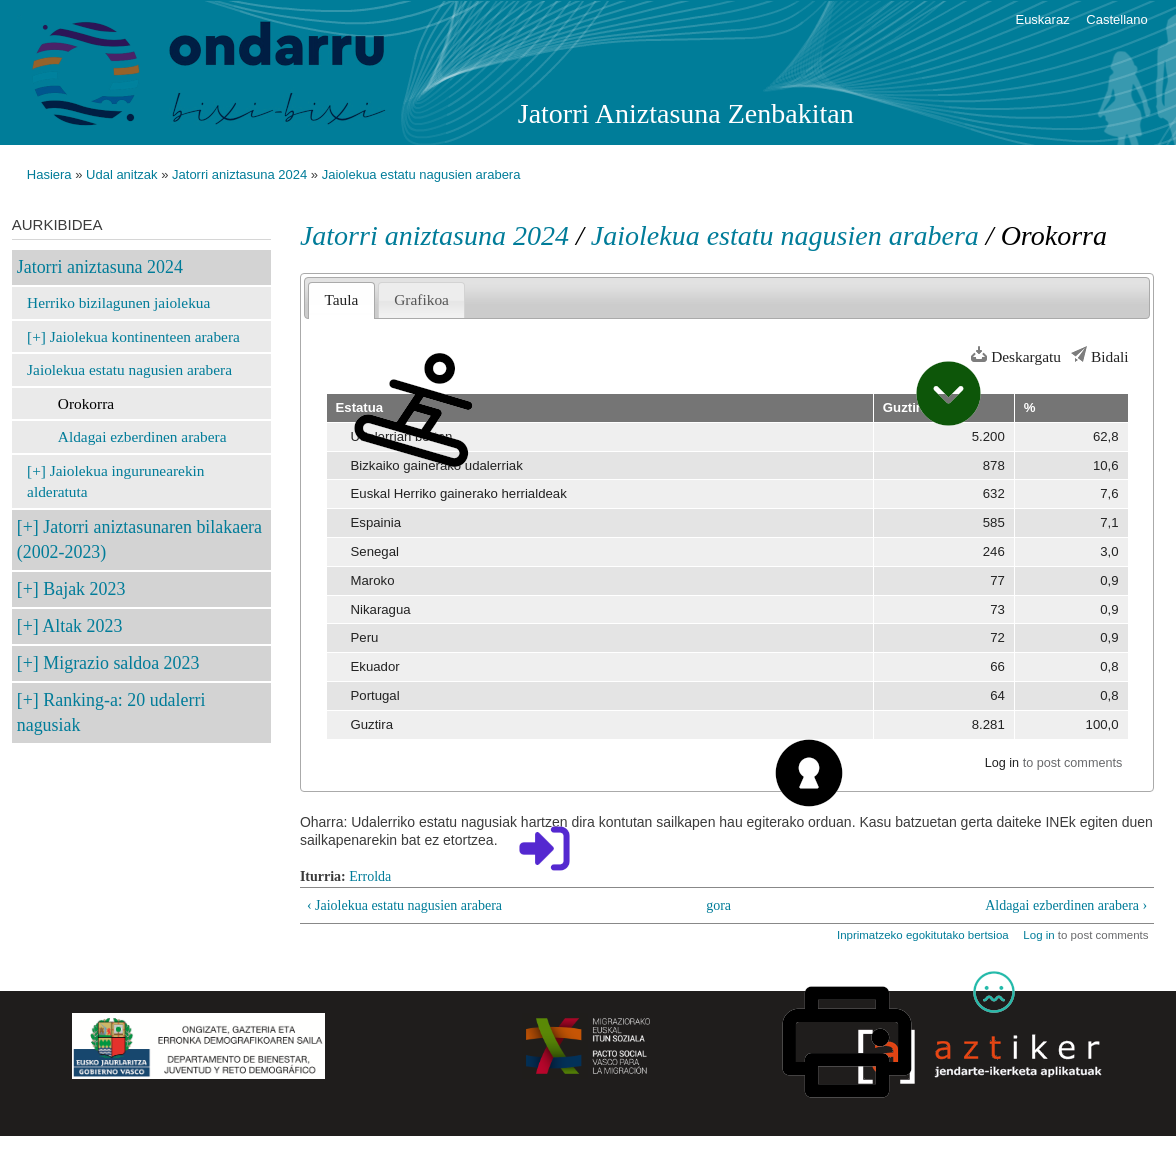  What do you see at coordinates (847, 1042) in the screenshot?
I see `print the current document` at bounding box center [847, 1042].